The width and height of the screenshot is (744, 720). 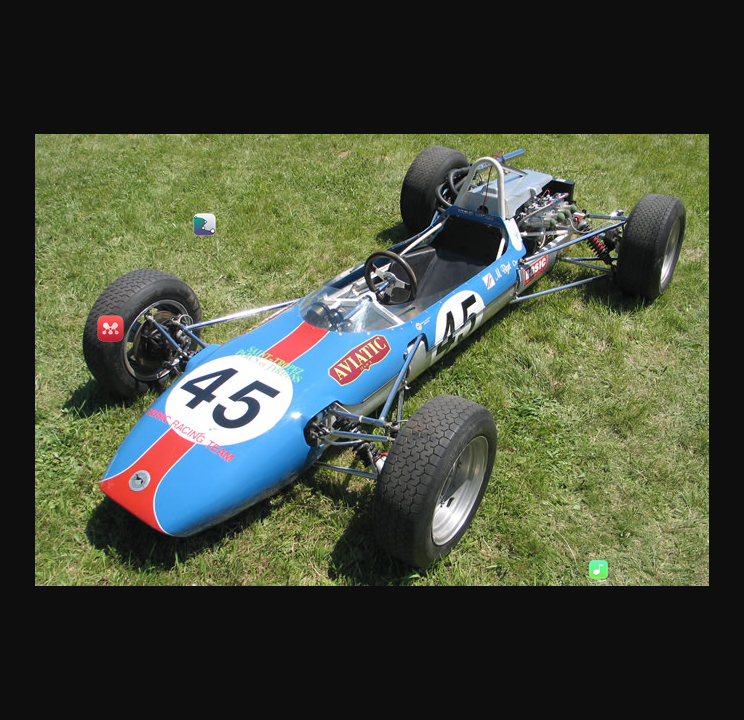 What do you see at coordinates (204, 224) in the screenshot?
I see `open karbon vector graphics application` at bounding box center [204, 224].